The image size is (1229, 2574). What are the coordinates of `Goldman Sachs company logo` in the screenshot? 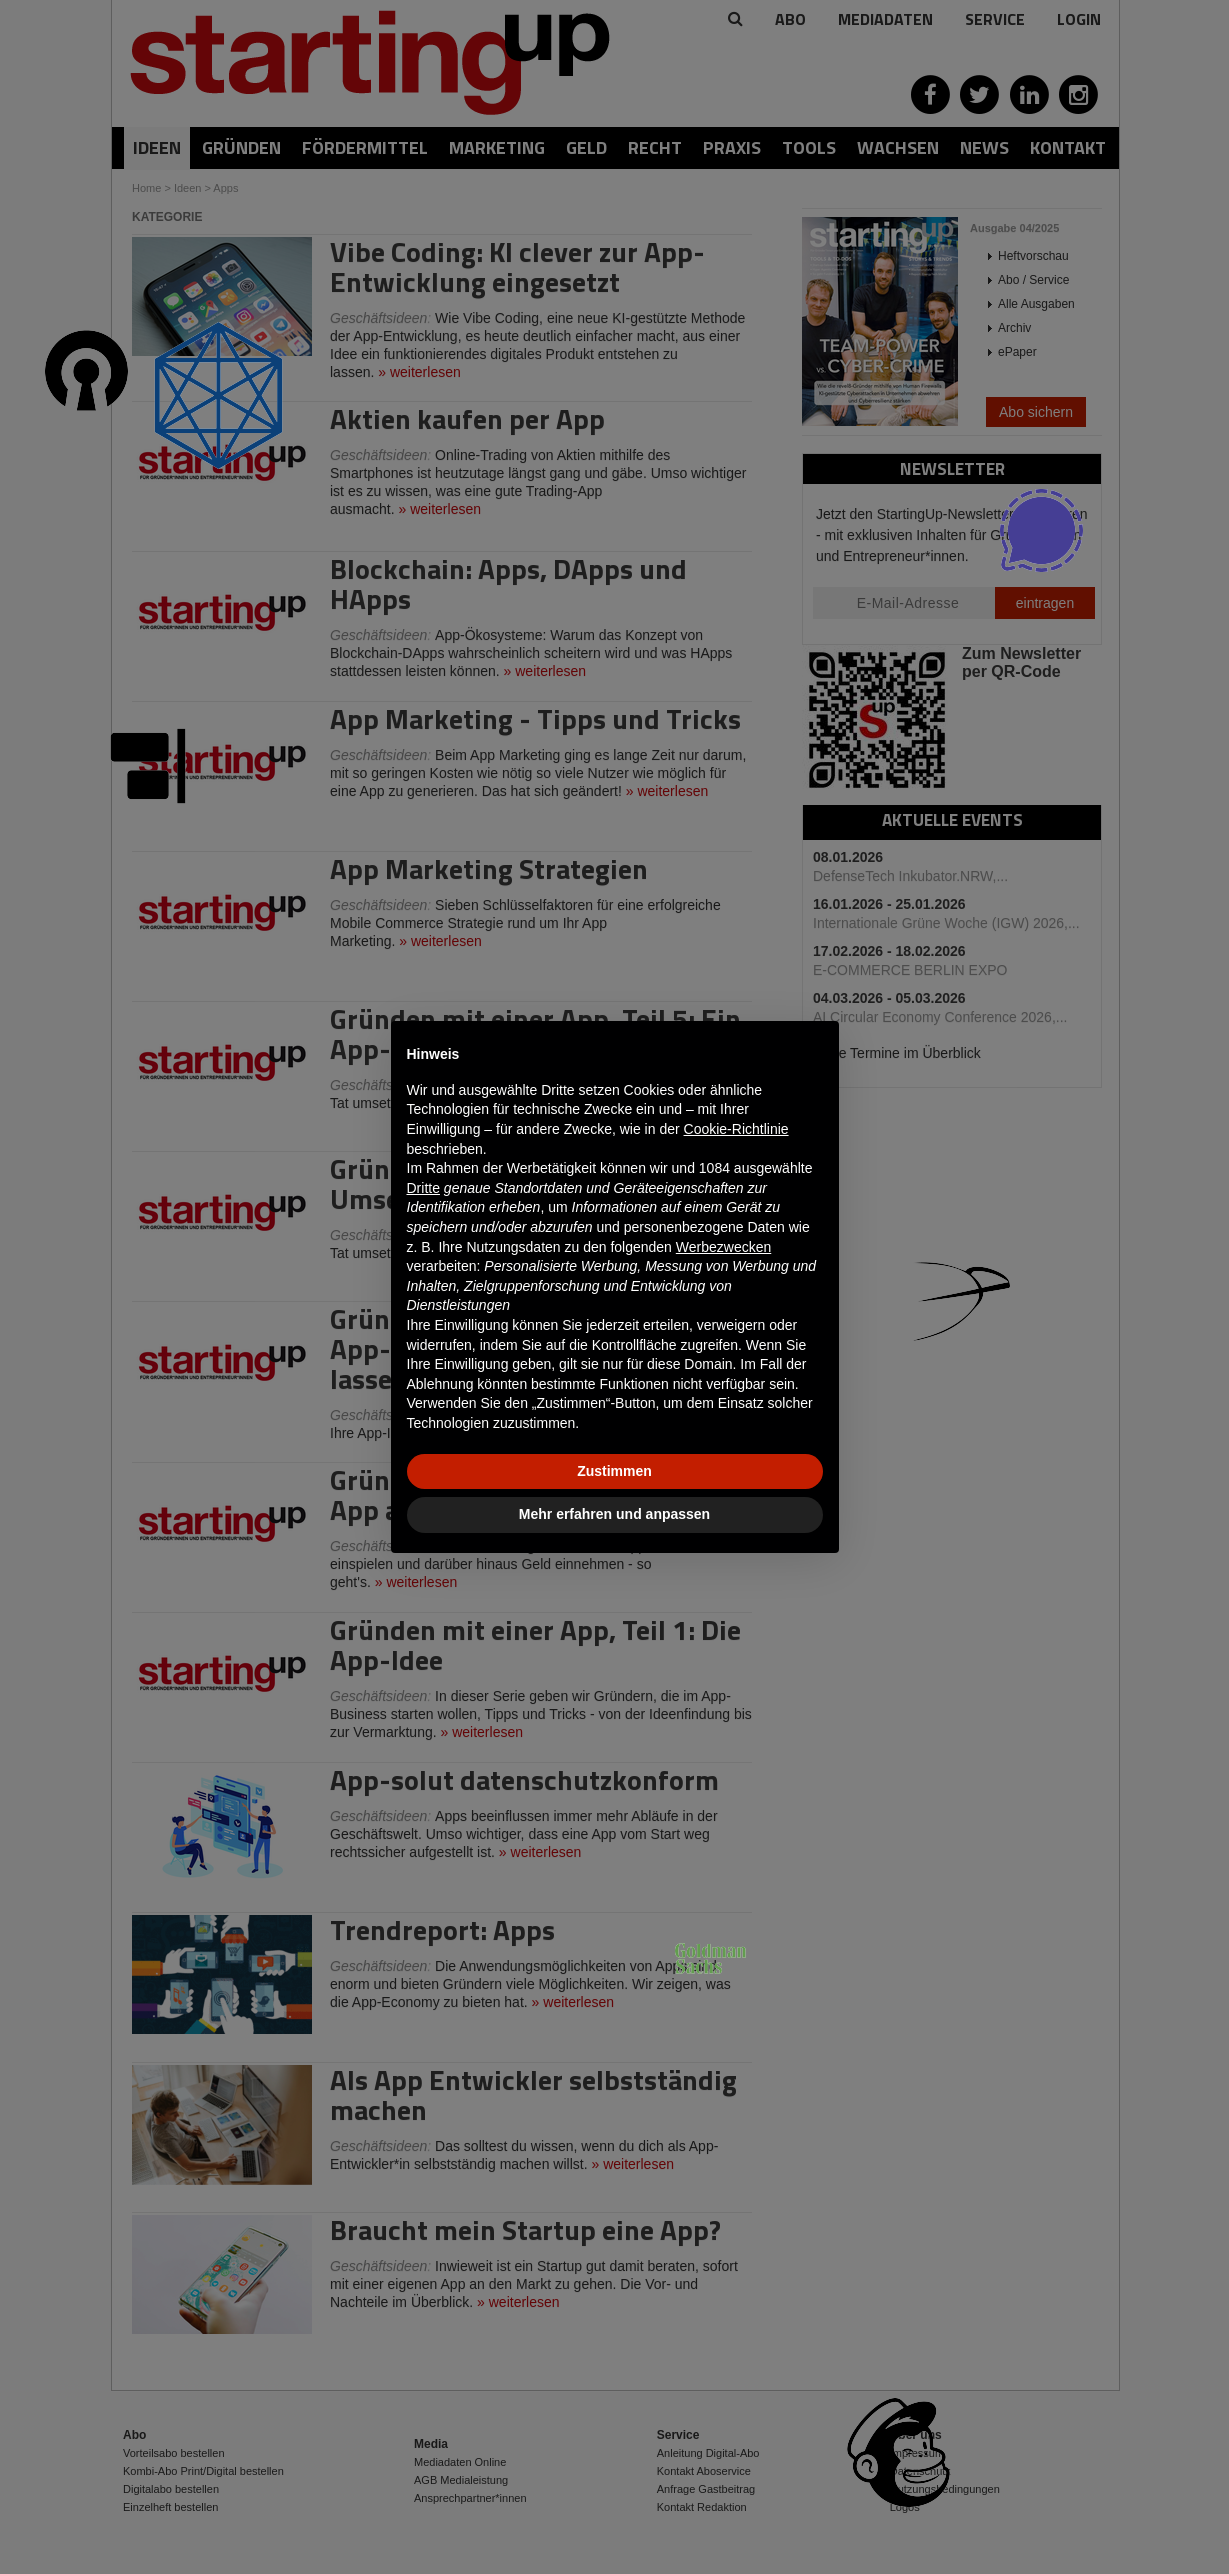 It's located at (710, 1958).